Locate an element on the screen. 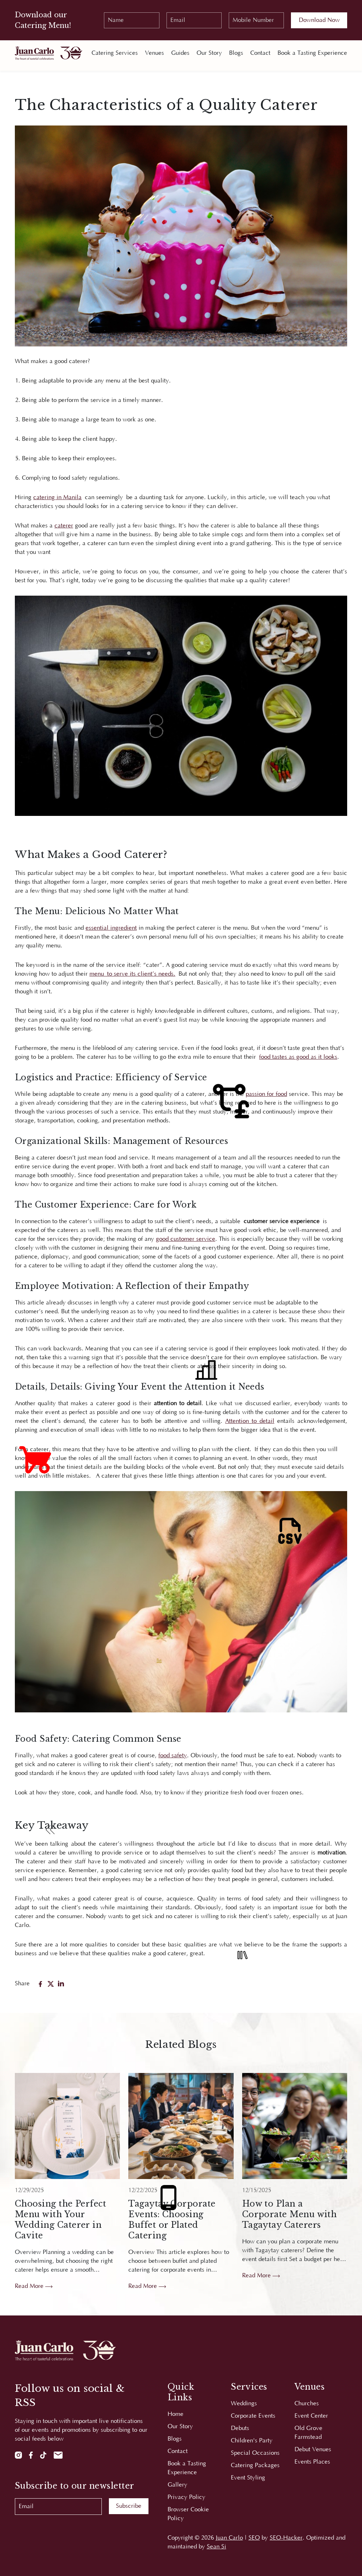 This screenshot has width=362, height=2576. access phone or calling features is located at coordinates (168, 2197).